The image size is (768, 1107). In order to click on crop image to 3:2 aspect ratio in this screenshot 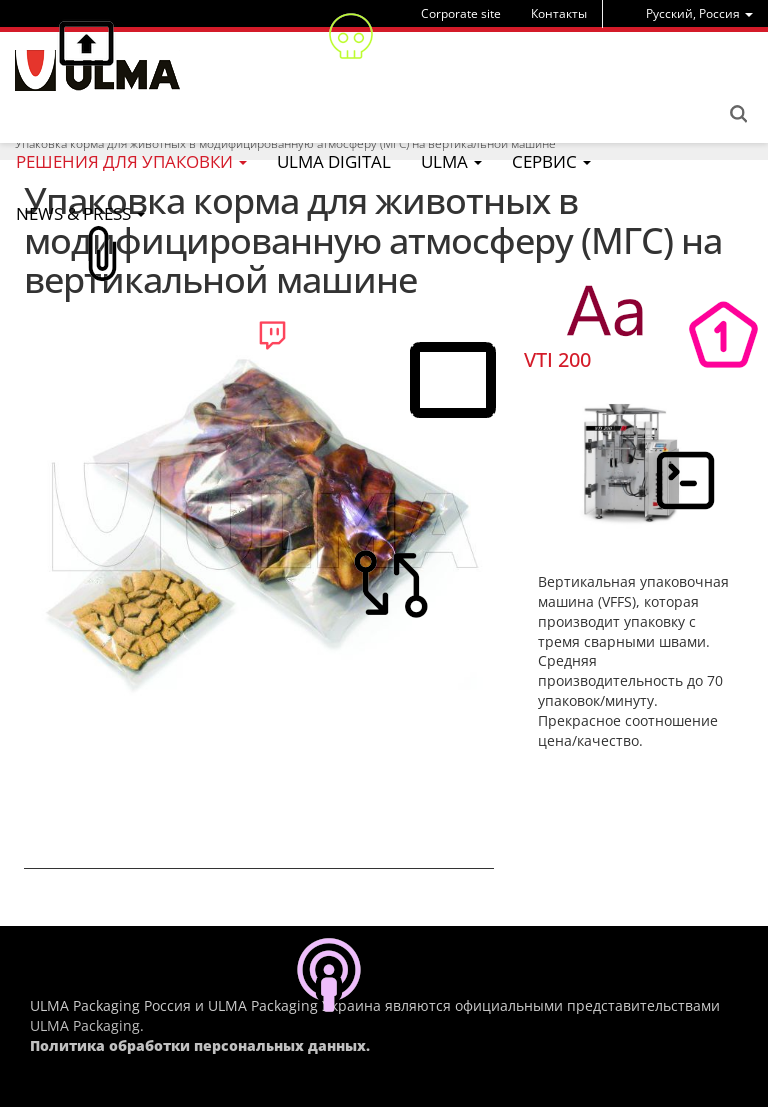, I will do `click(453, 380)`.